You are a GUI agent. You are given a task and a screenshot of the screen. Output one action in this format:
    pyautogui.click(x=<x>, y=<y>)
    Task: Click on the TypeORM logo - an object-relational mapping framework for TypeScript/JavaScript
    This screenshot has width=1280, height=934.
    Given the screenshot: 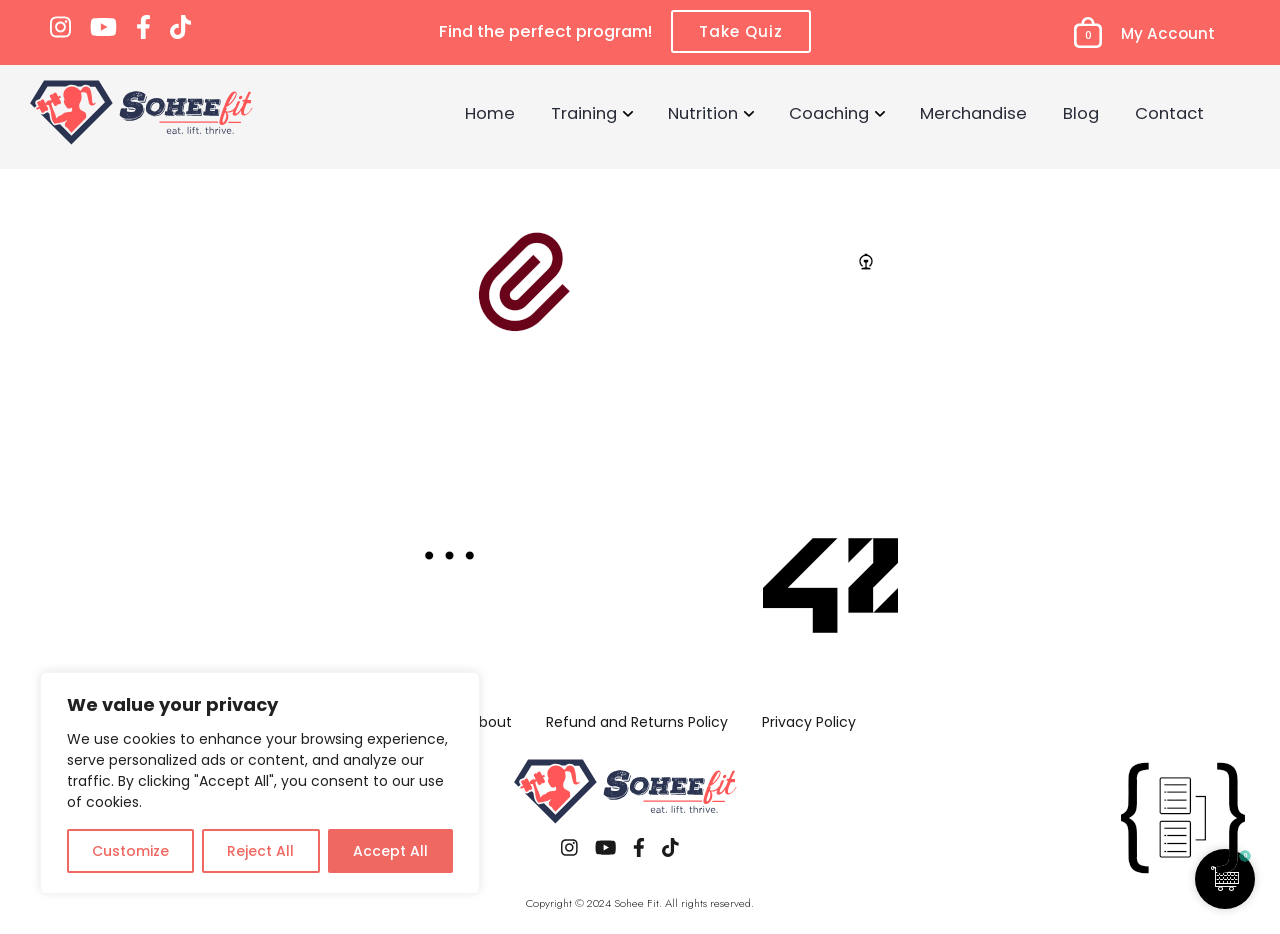 What is the action you would take?
    pyautogui.click(x=1183, y=818)
    